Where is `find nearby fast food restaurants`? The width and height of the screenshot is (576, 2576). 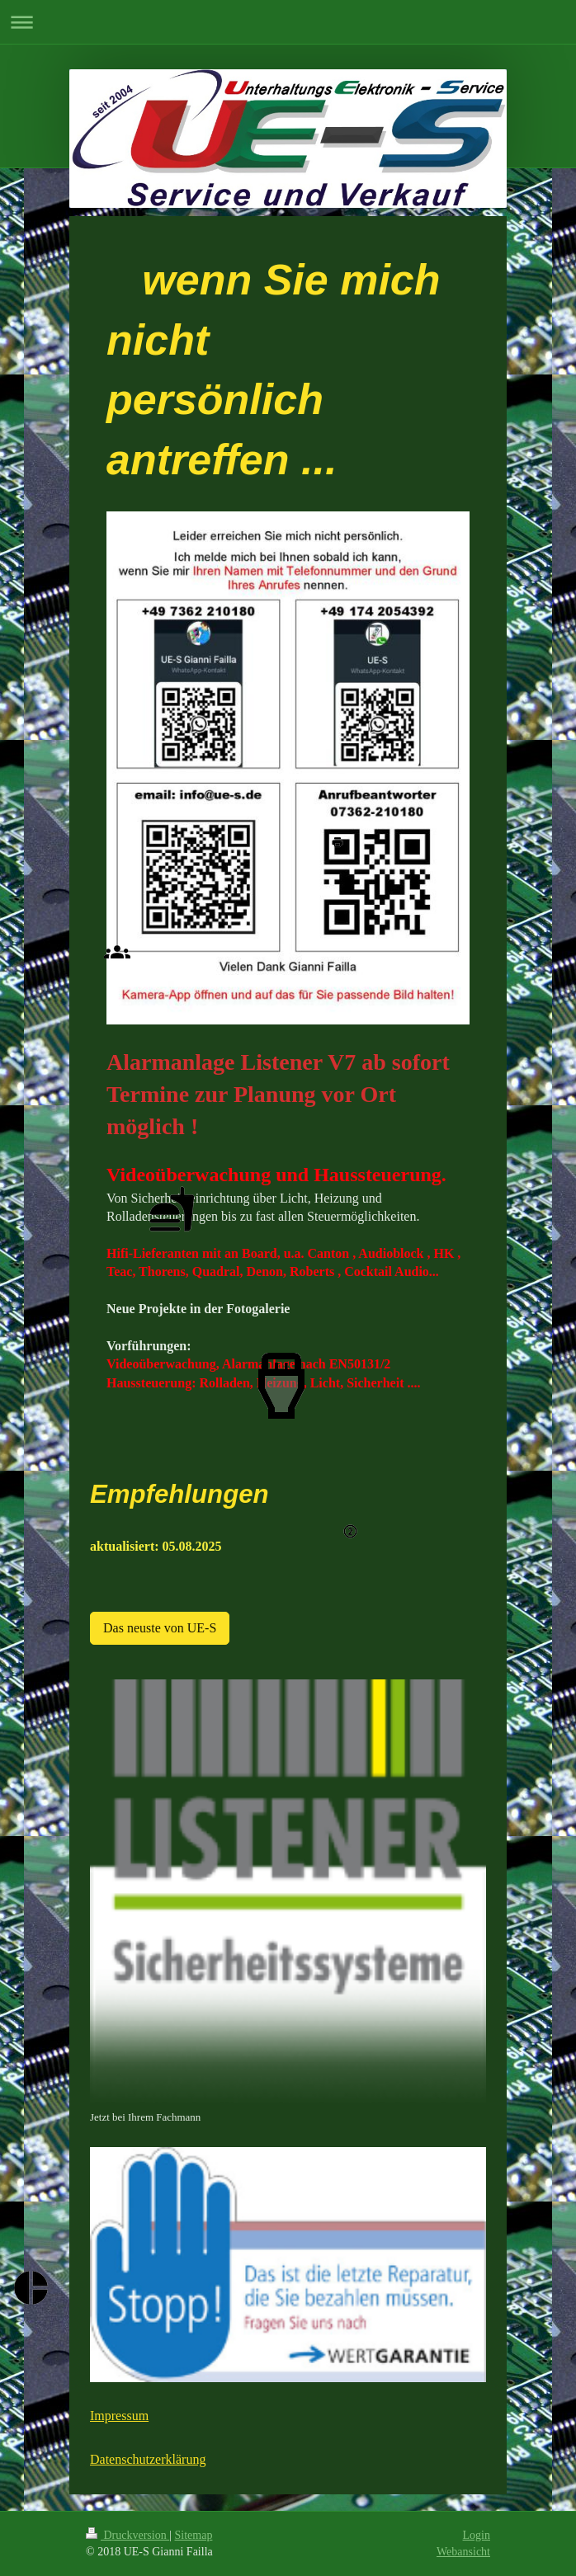 find nearby fast food restaurants is located at coordinates (172, 1208).